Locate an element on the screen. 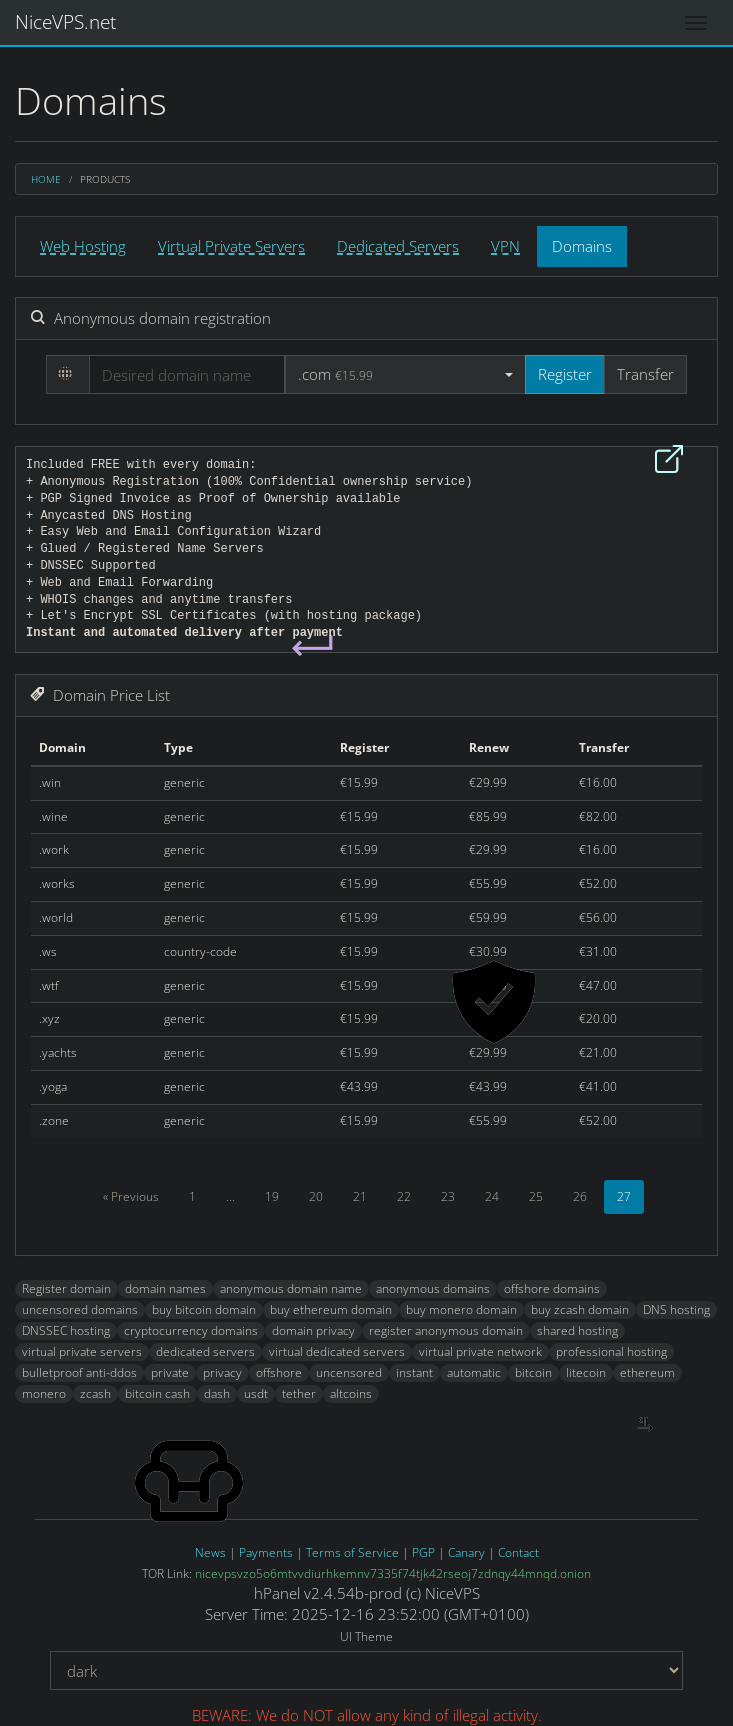  indicates security verification complete is located at coordinates (494, 1002).